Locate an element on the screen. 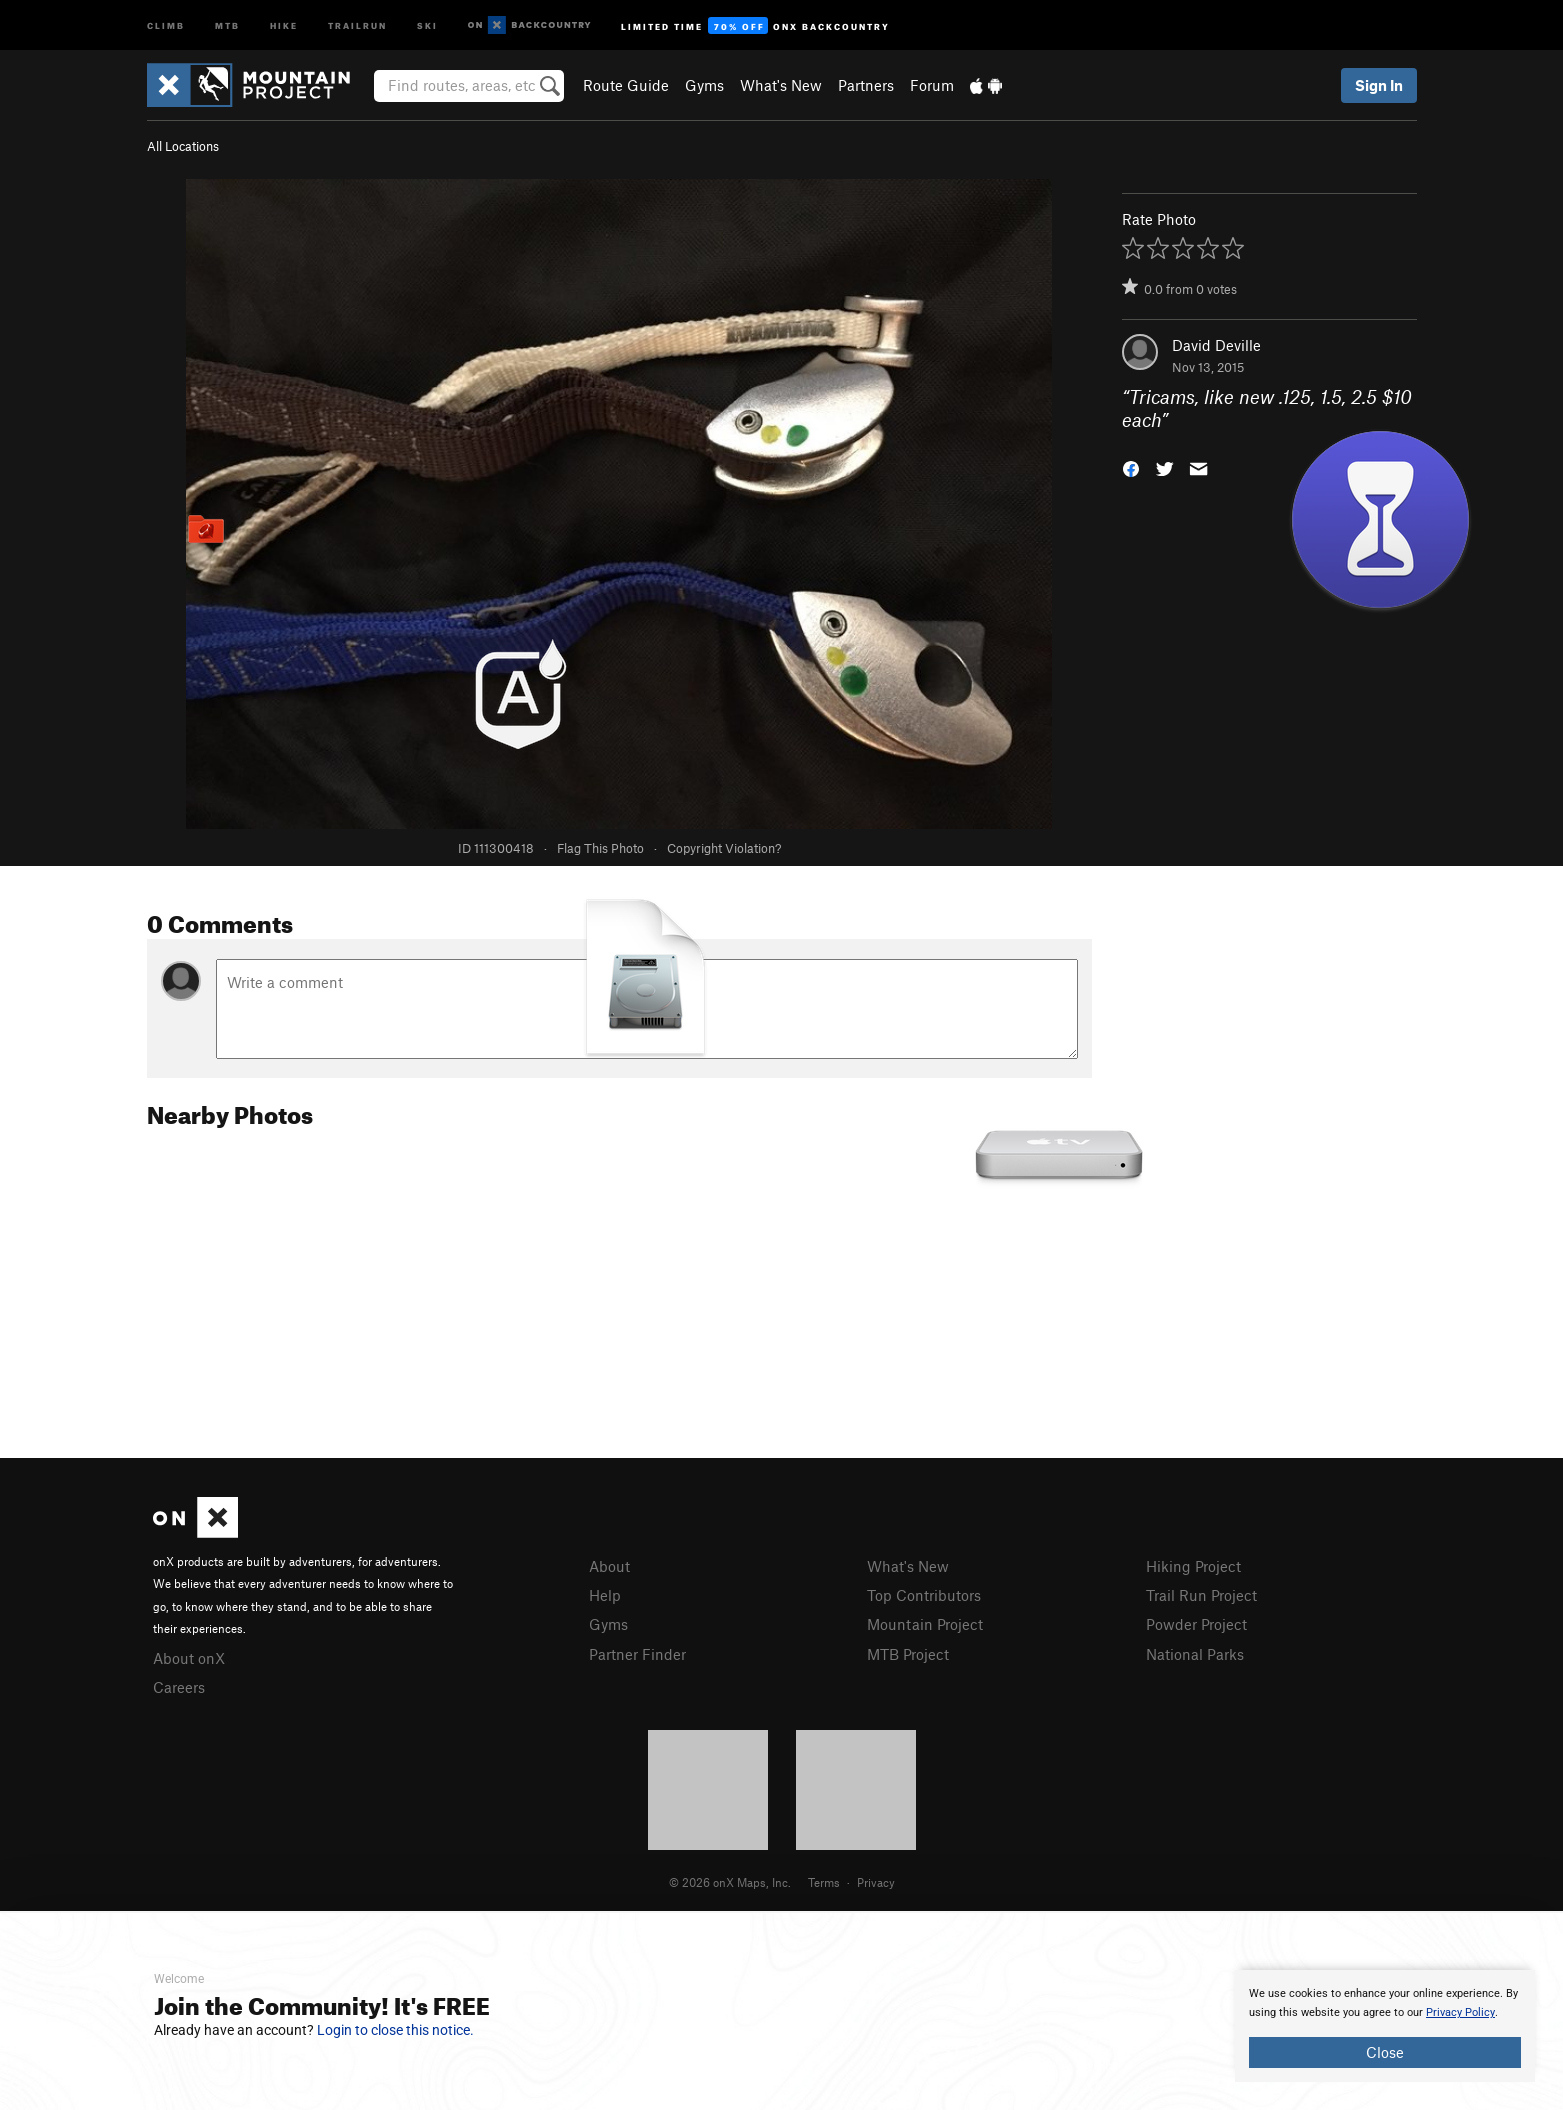  apple tv device or app is located at coordinates (1059, 1129).